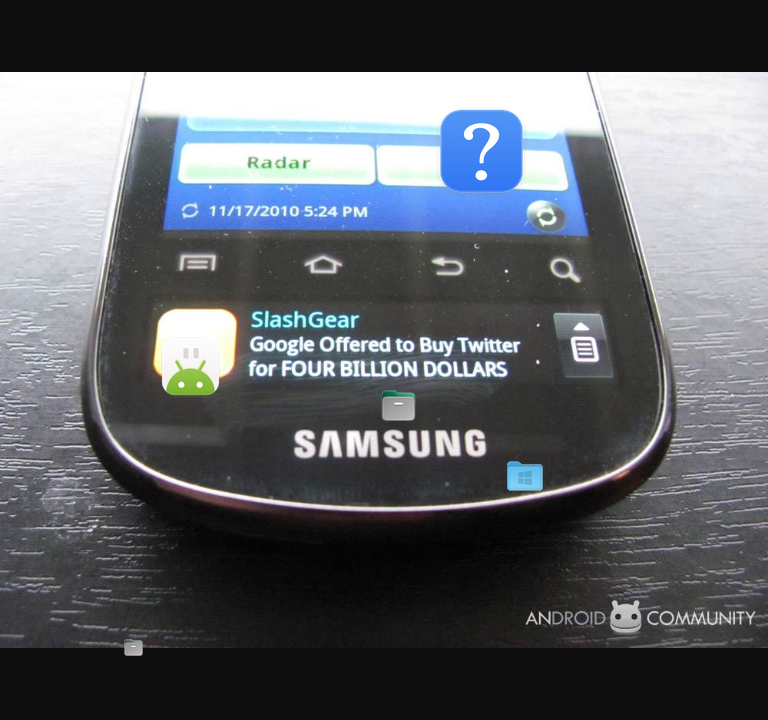 Image resolution: width=768 pixels, height=720 pixels. What do you see at coordinates (190, 366) in the screenshot?
I see `open android file transfer app` at bounding box center [190, 366].